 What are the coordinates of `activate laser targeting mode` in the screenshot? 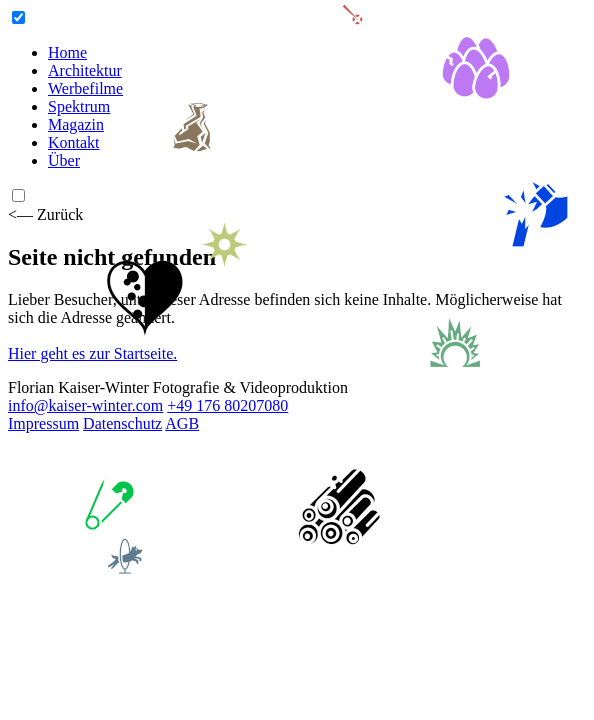 It's located at (352, 14).